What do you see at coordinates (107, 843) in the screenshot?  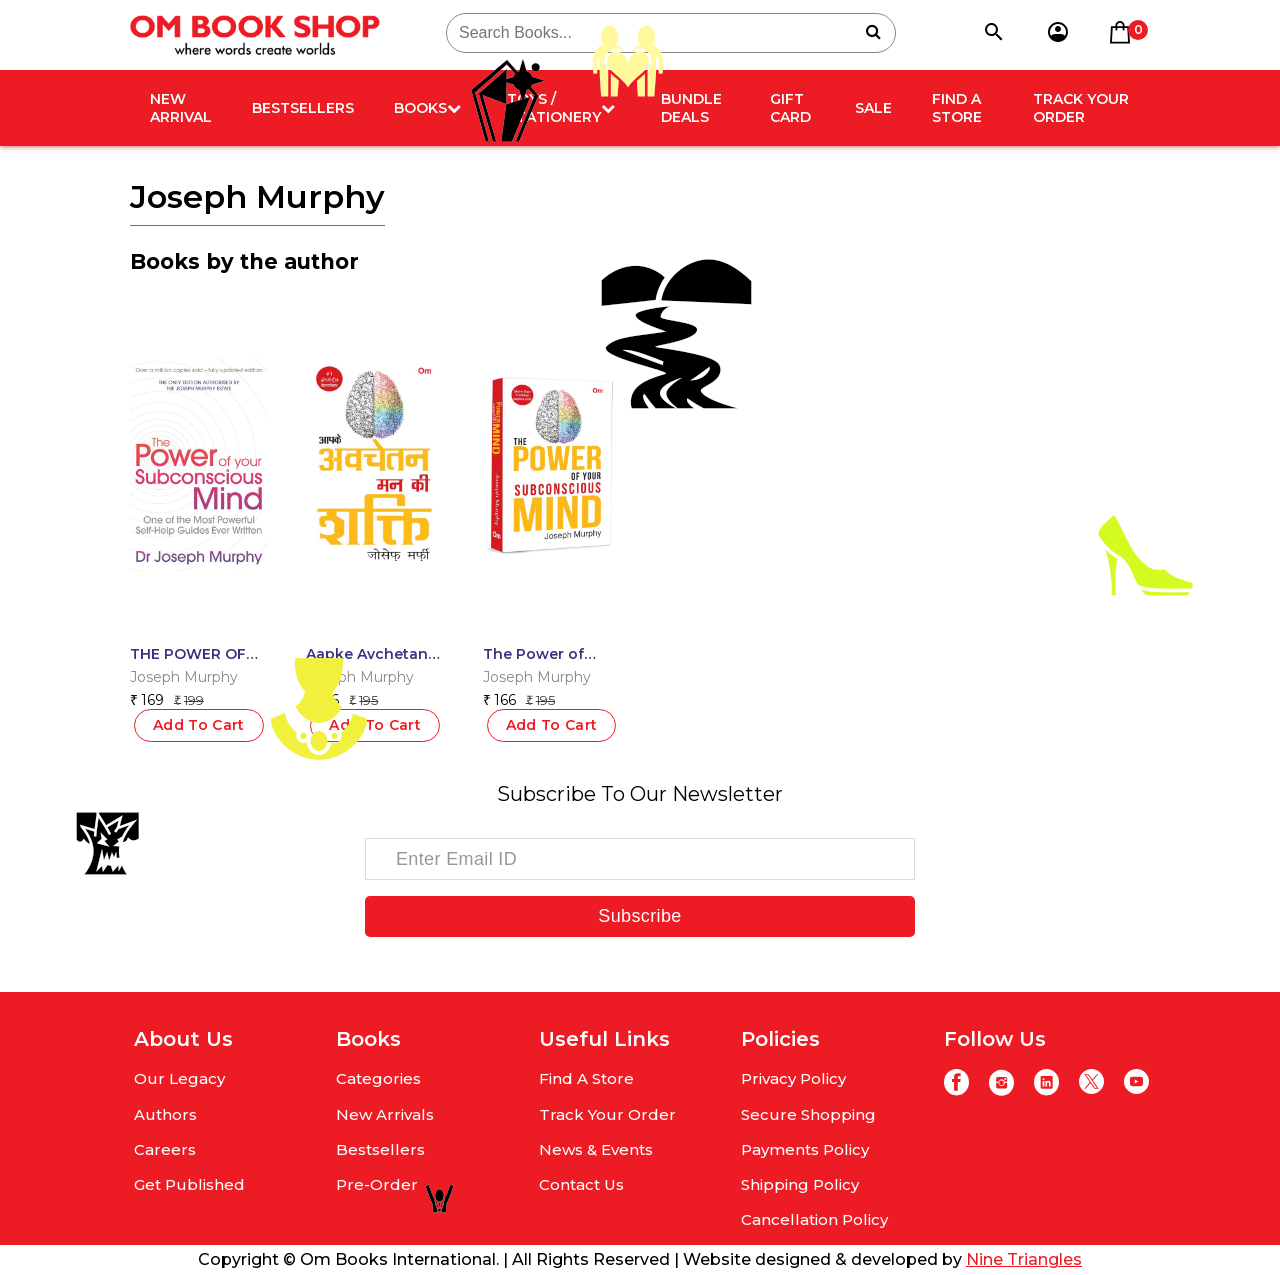 I see `indicates a cursed or haunted forest area` at bounding box center [107, 843].